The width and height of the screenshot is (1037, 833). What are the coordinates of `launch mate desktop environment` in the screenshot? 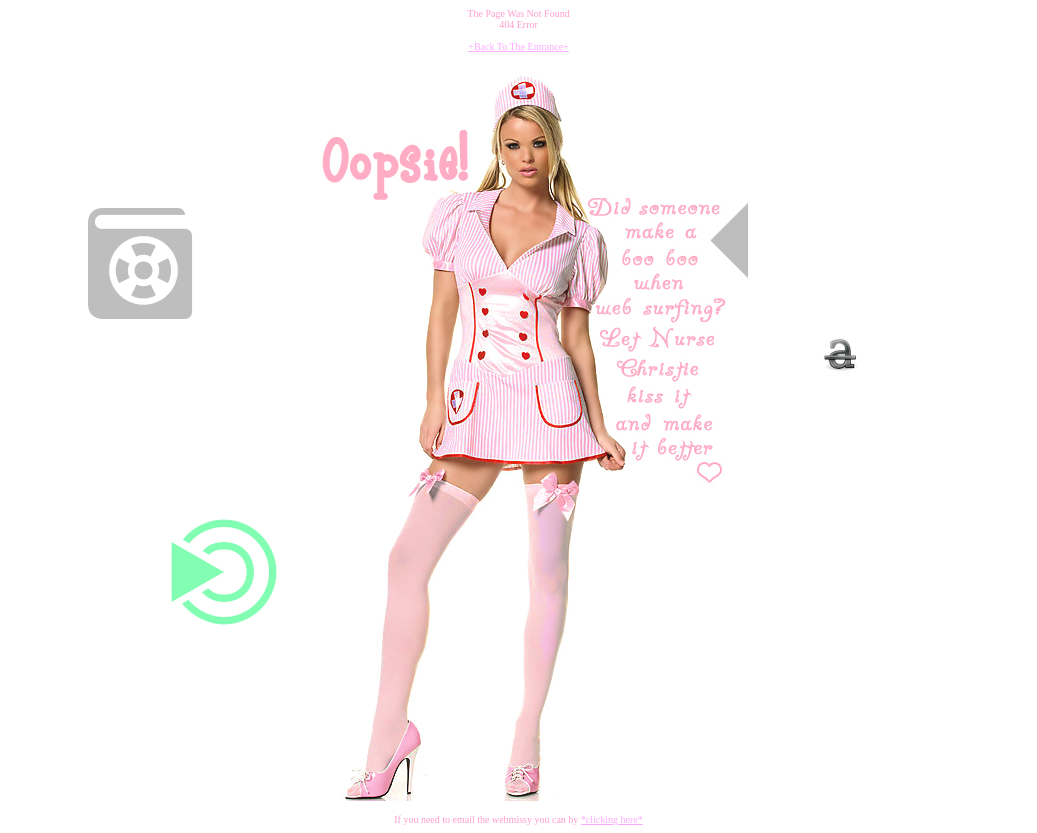 It's located at (224, 572).